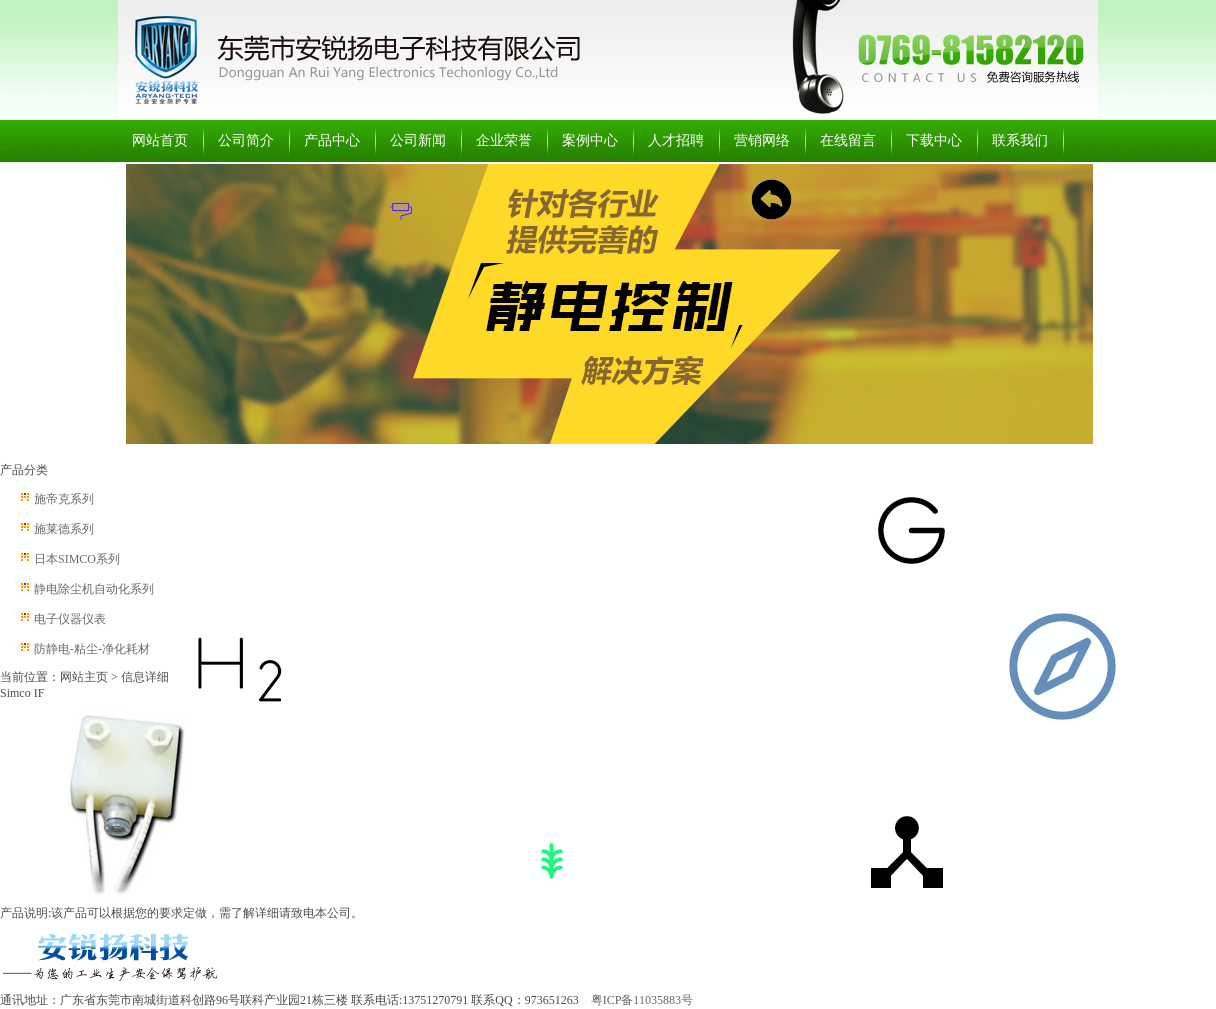 The width and height of the screenshot is (1216, 1009). I want to click on sign in with Google, so click(911, 530).